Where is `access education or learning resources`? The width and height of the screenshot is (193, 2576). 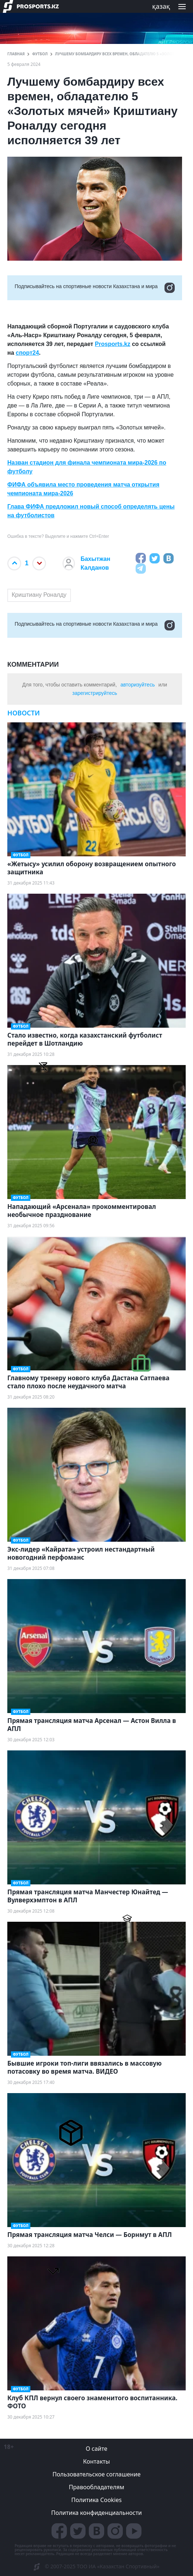 access education or learning resources is located at coordinates (127, 1918).